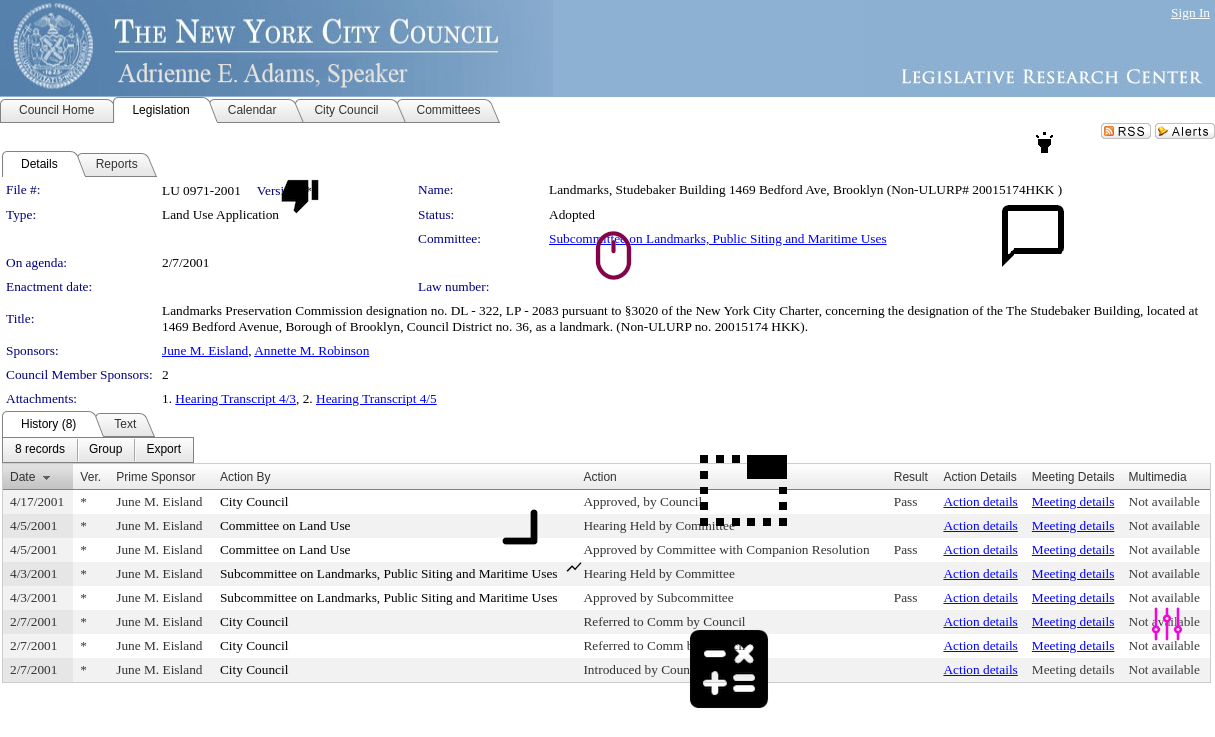 This screenshot has width=1215, height=737. What do you see at coordinates (520, 527) in the screenshot?
I see `navigate to the bottom-right section` at bounding box center [520, 527].